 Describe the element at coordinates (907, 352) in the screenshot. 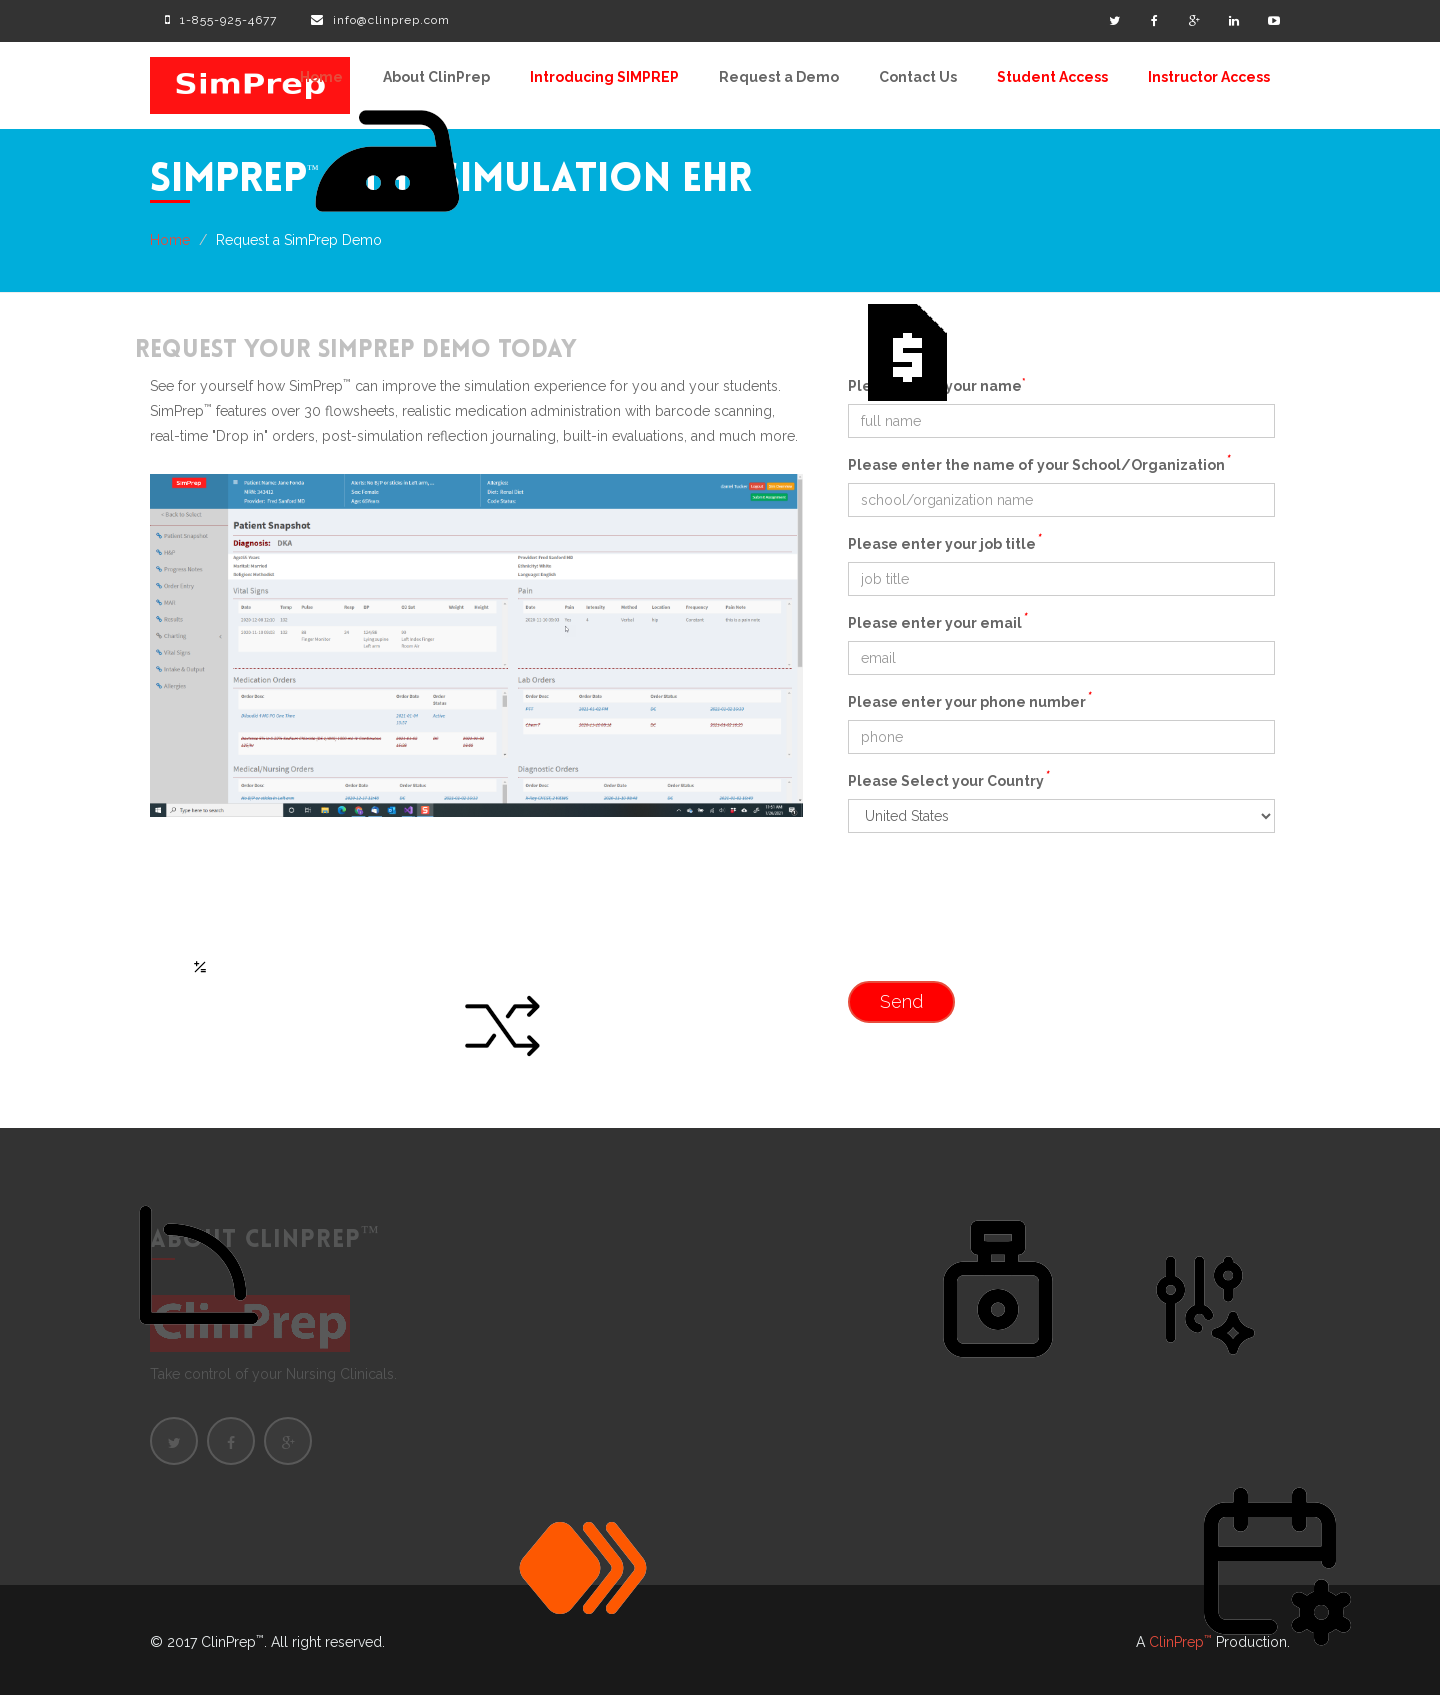

I see `view invoice or billing document` at that location.